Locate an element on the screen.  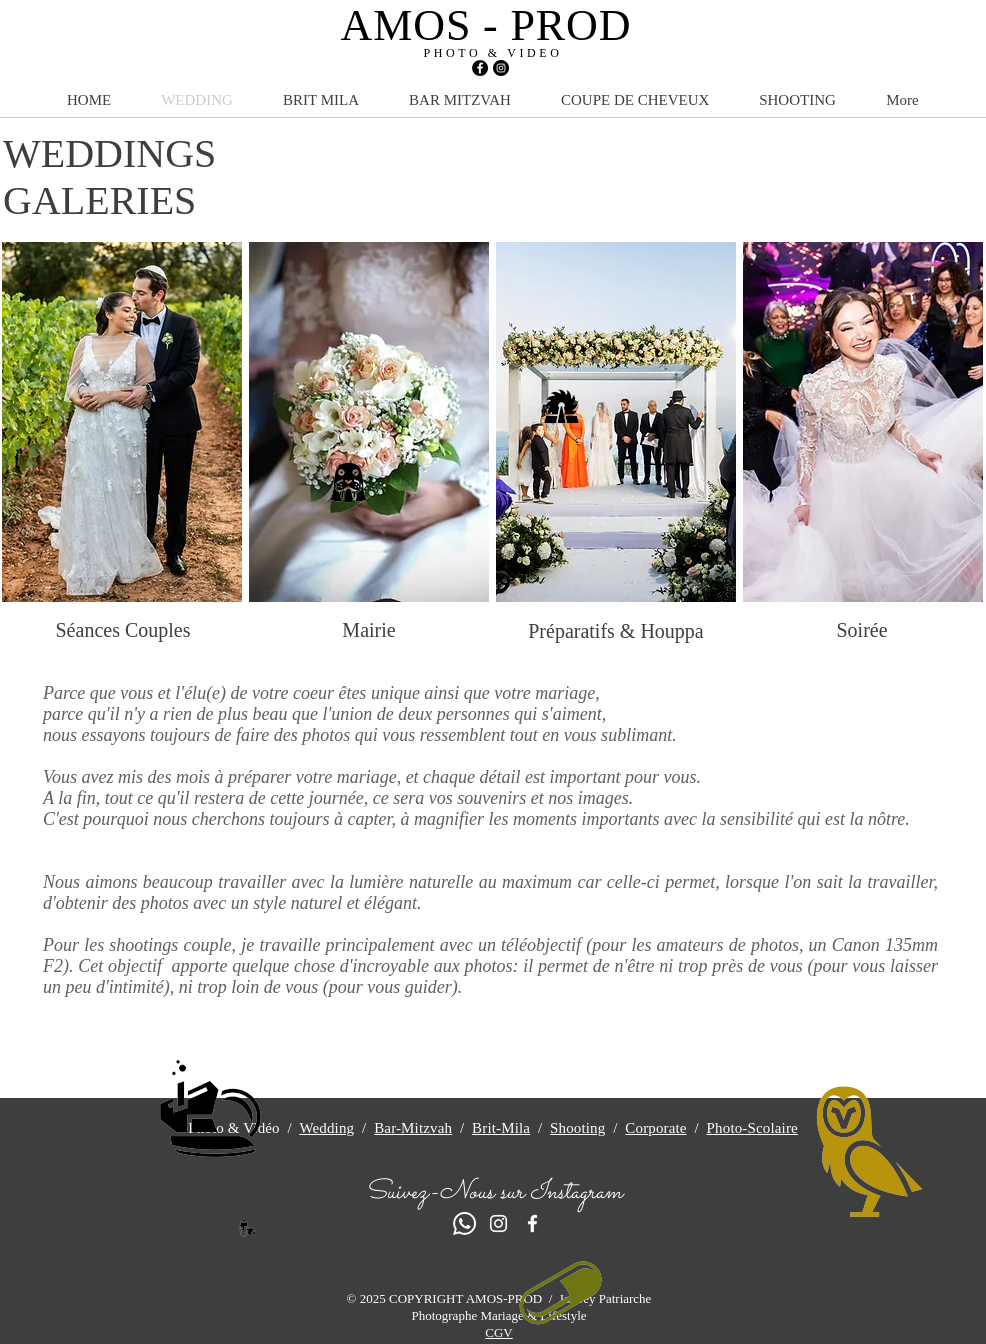
select mini-submarine vehicle or unit is located at coordinates (210, 1108).